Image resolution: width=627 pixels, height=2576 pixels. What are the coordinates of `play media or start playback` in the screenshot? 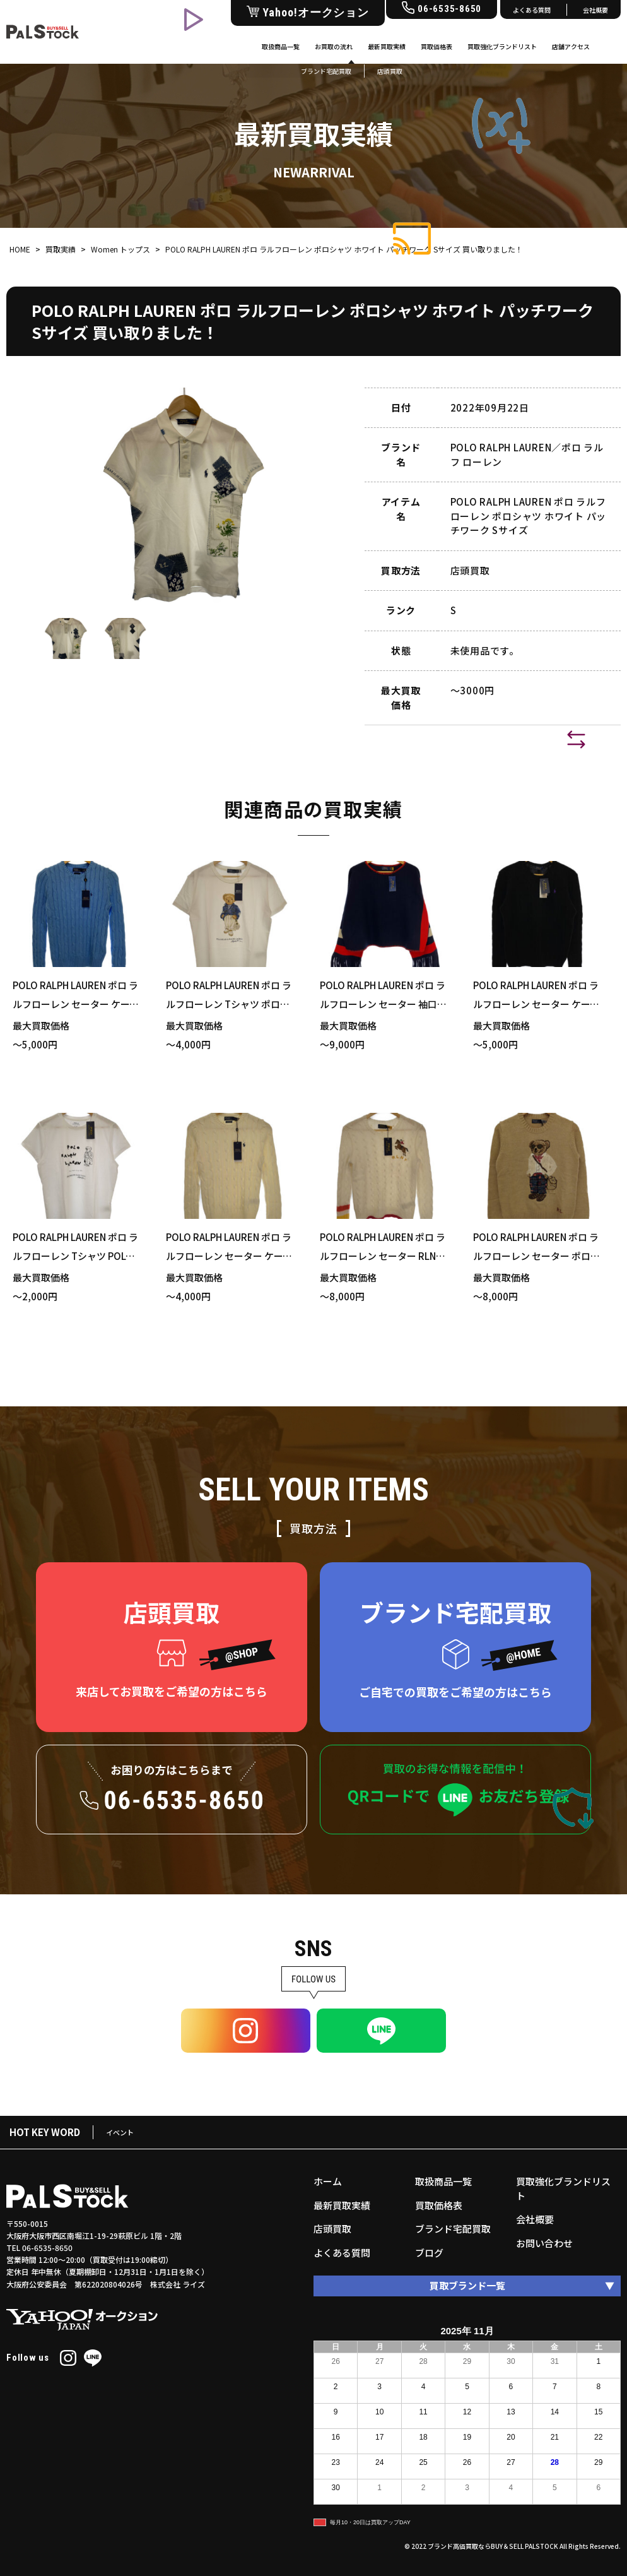 It's located at (192, 20).